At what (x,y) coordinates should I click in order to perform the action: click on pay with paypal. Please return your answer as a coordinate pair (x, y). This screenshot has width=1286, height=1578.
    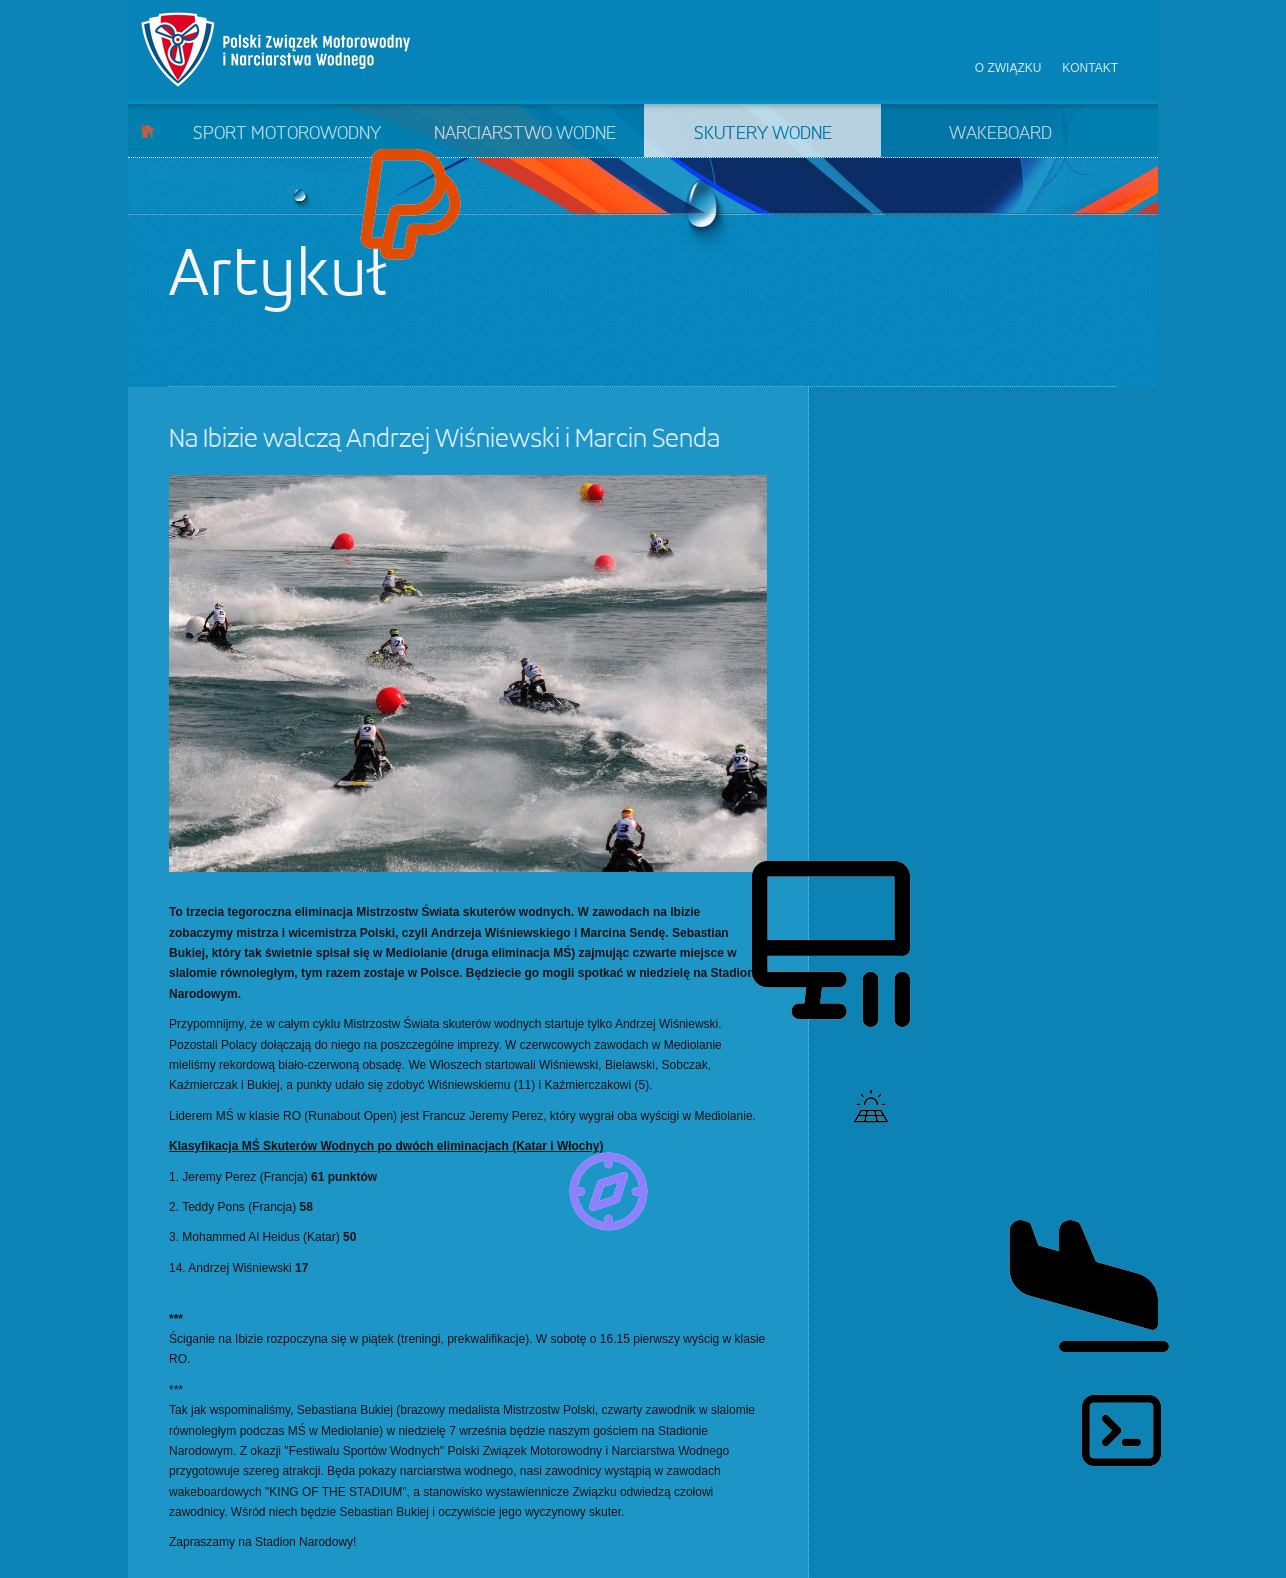
    Looking at the image, I should click on (410, 204).